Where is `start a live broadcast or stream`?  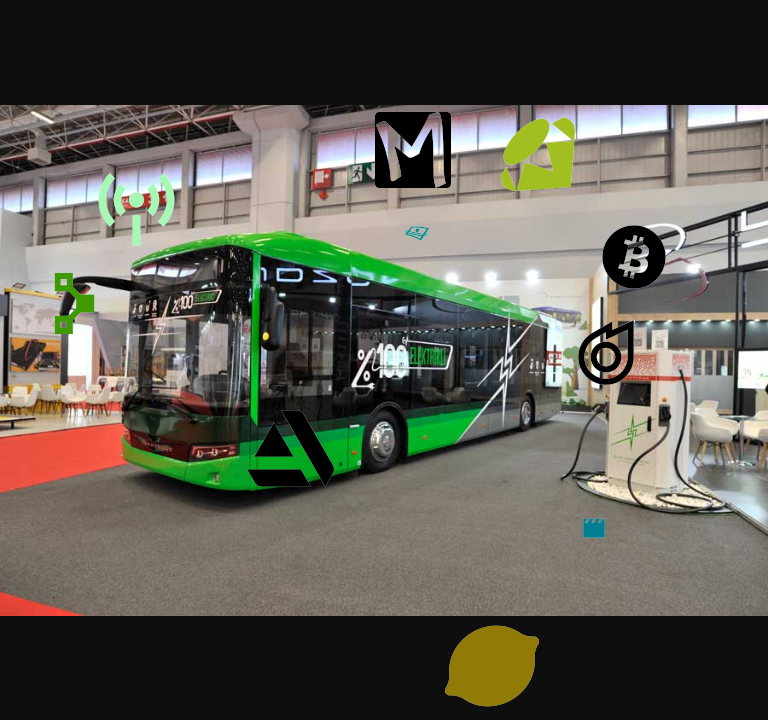
start a live broadcast or stream is located at coordinates (136, 207).